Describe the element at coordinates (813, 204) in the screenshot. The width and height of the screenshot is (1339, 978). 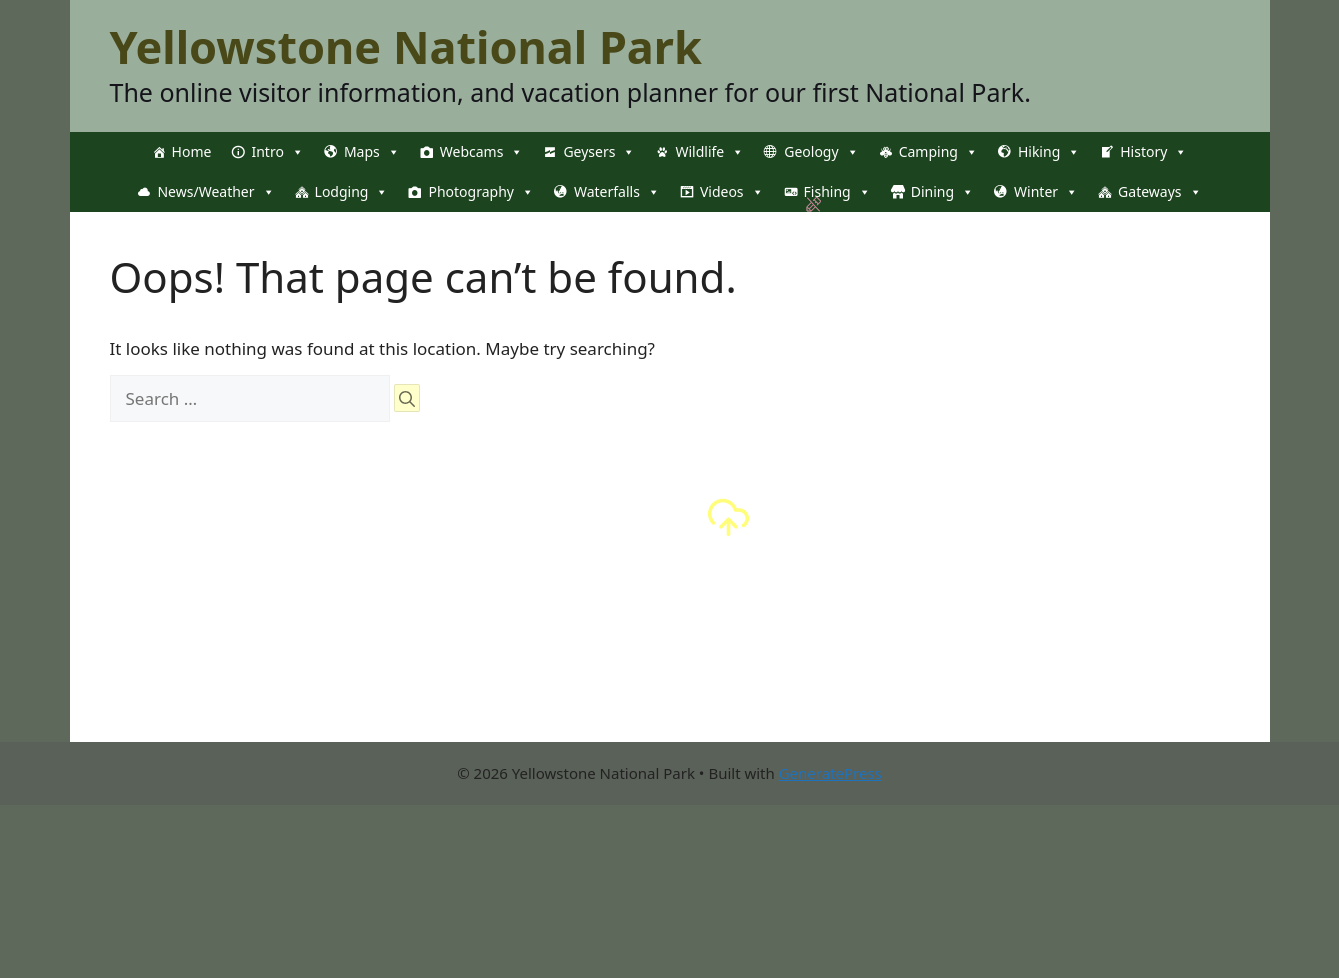
I see `editing is disabled or unavailable` at that location.